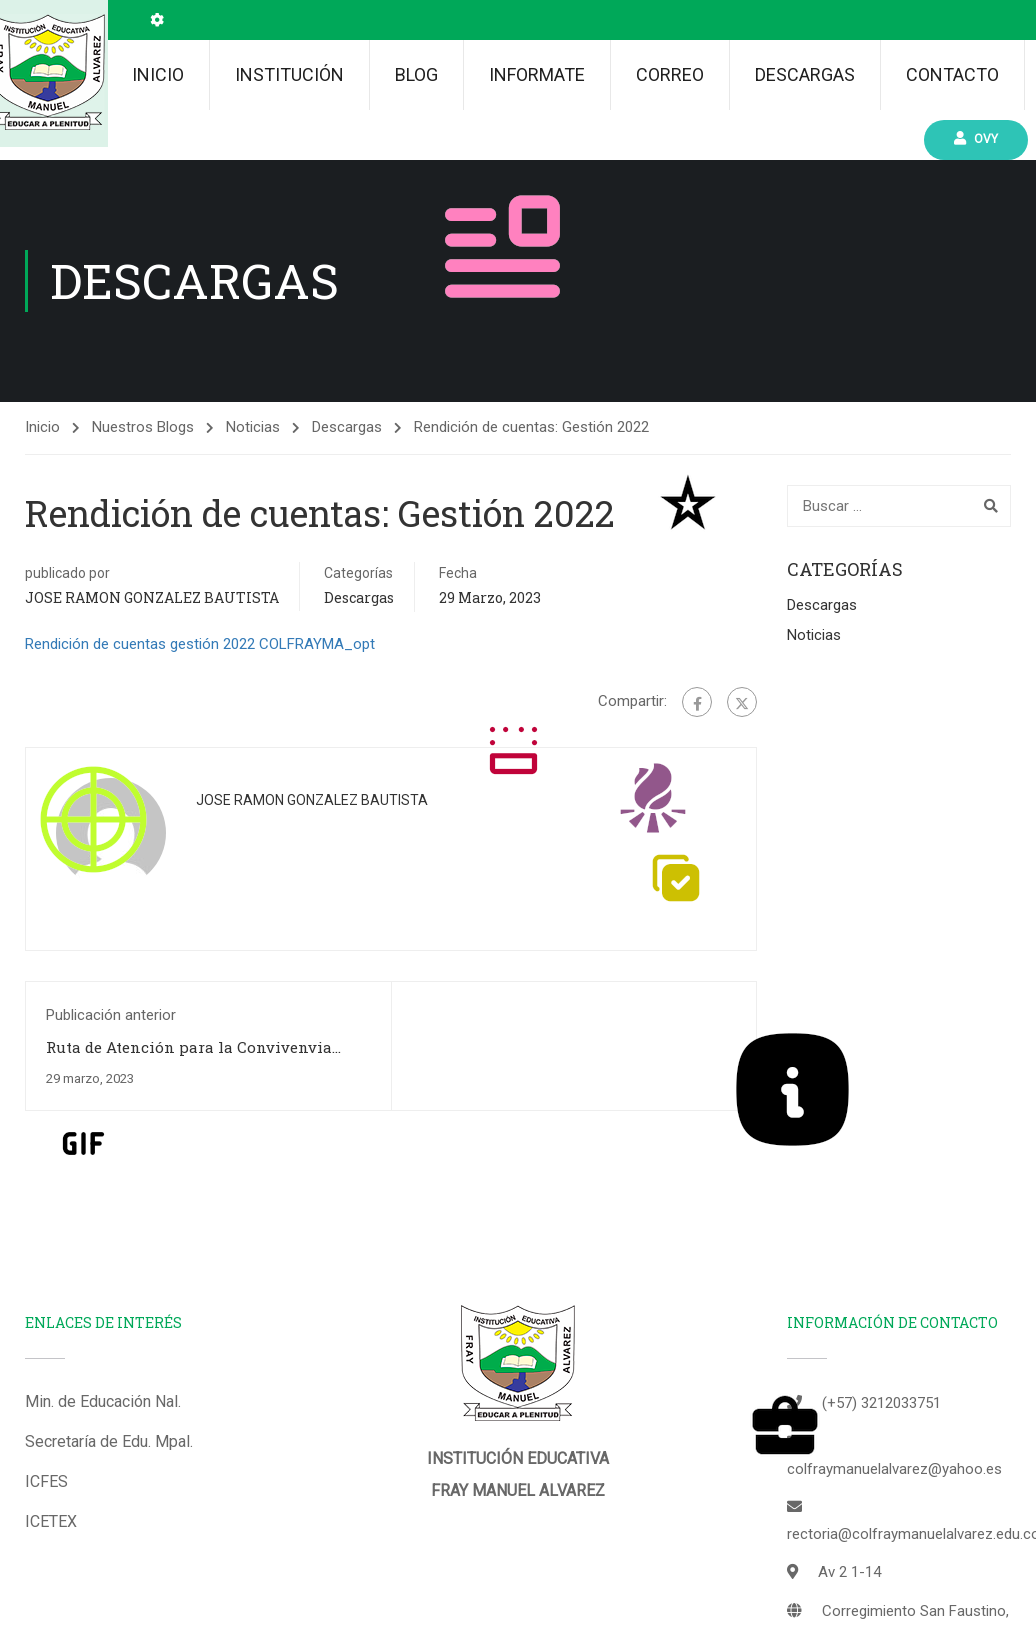  I want to click on align content to bottom of container, so click(513, 750).